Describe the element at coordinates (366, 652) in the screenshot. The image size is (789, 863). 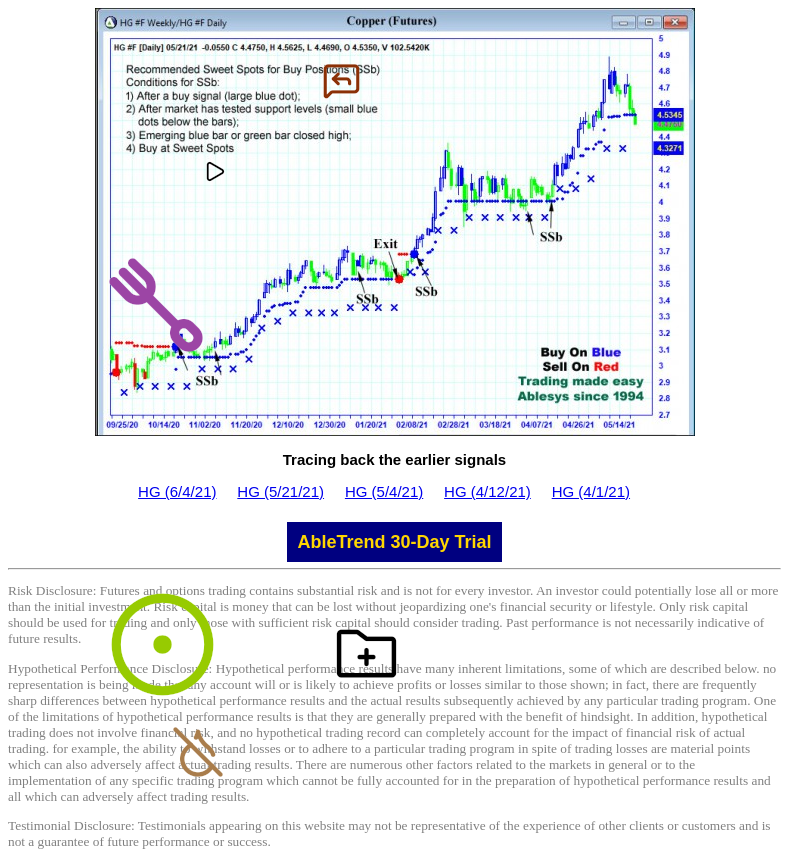
I see `create a new folder` at that location.